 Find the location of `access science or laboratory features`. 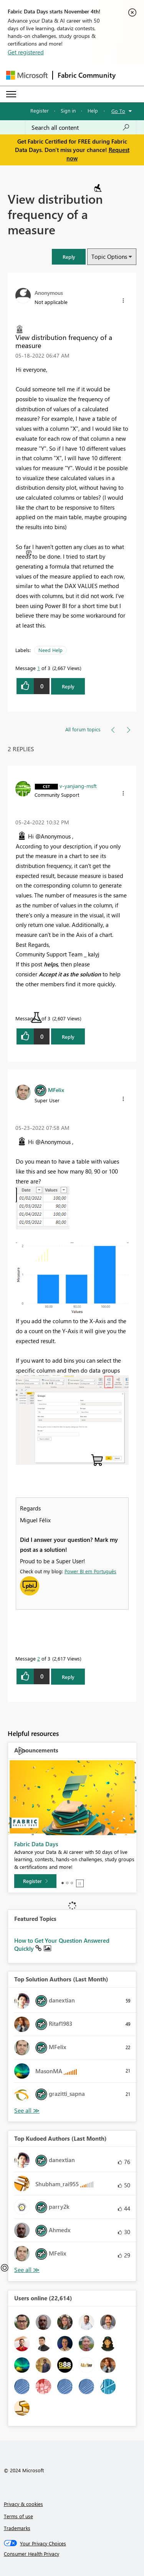

access science or laboratory features is located at coordinates (36, 1018).